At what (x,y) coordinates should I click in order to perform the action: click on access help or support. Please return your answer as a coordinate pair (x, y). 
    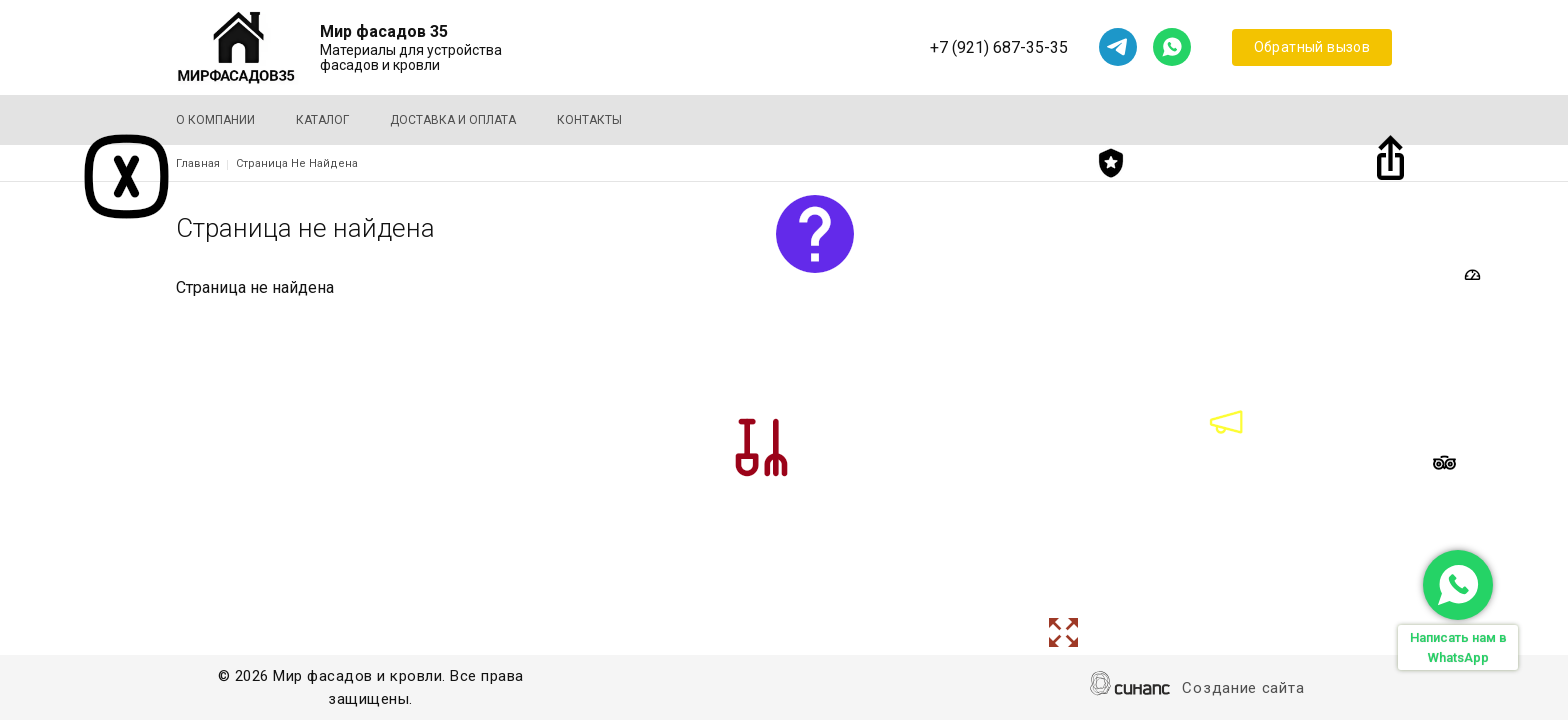
    Looking at the image, I should click on (815, 234).